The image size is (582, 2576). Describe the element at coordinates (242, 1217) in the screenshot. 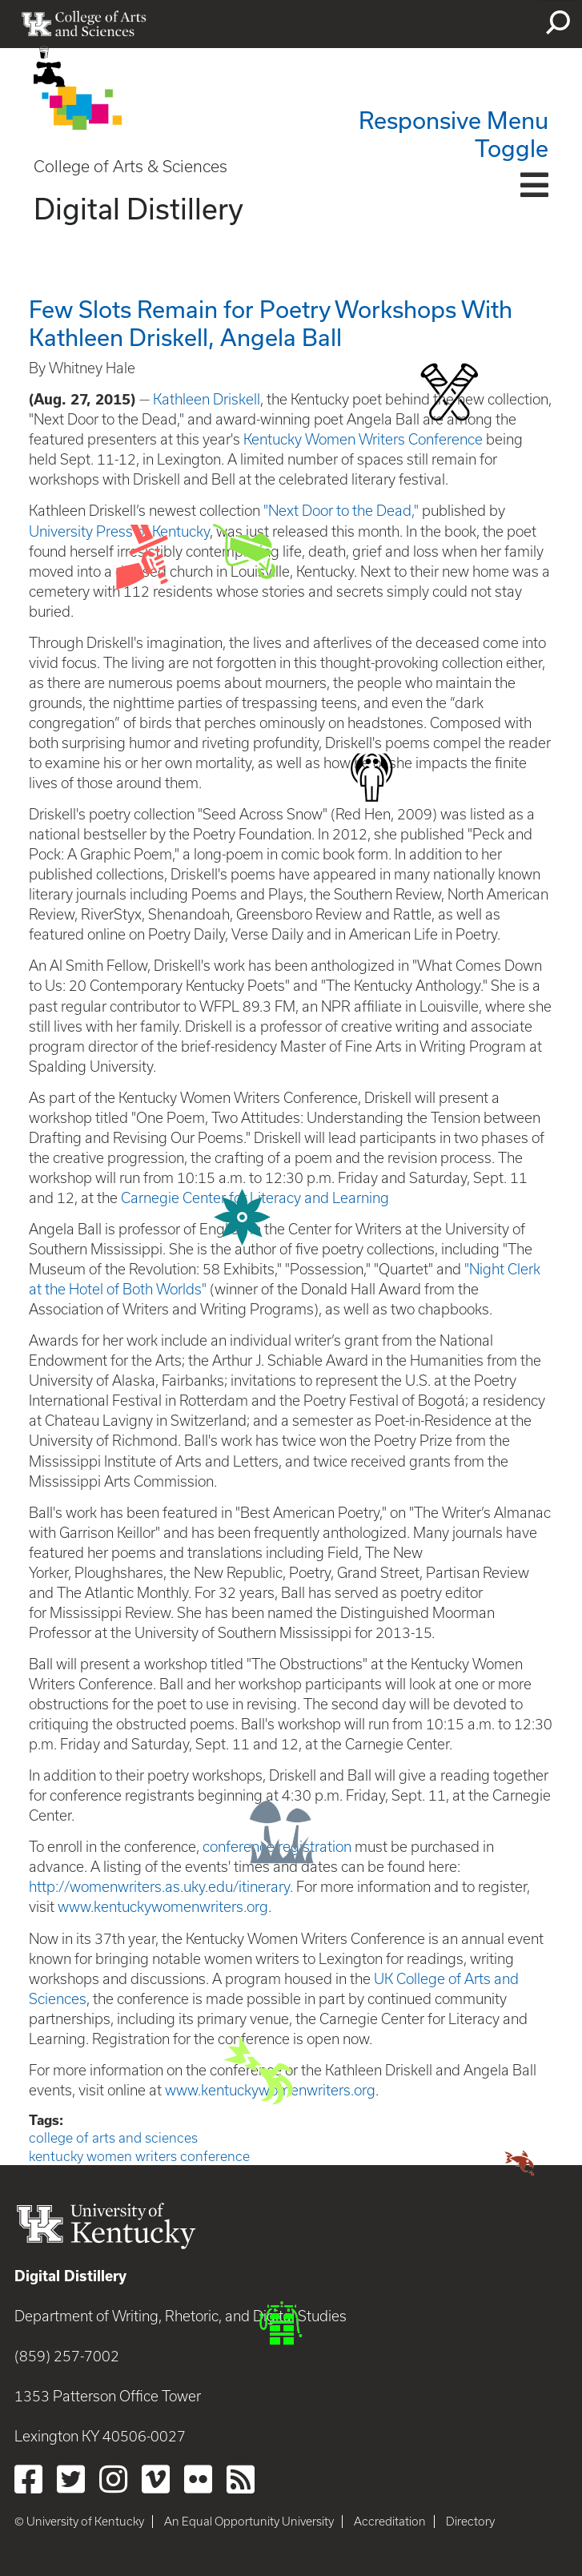

I see `decorative badge or achievement icon` at that location.